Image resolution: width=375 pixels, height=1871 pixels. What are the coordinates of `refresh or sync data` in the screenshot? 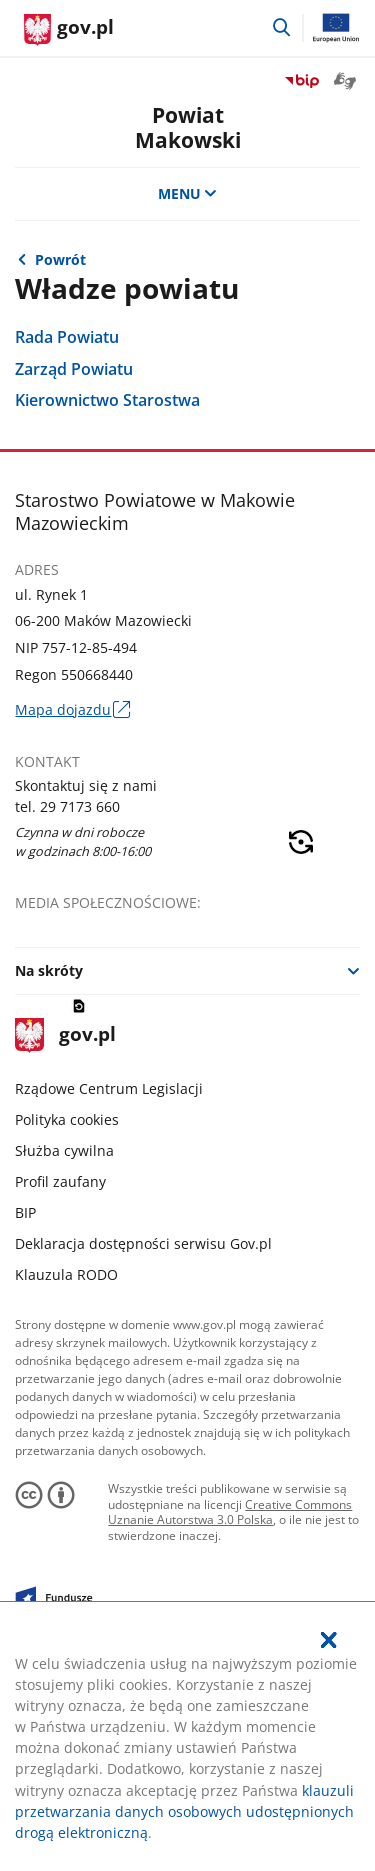 It's located at (301, 842).